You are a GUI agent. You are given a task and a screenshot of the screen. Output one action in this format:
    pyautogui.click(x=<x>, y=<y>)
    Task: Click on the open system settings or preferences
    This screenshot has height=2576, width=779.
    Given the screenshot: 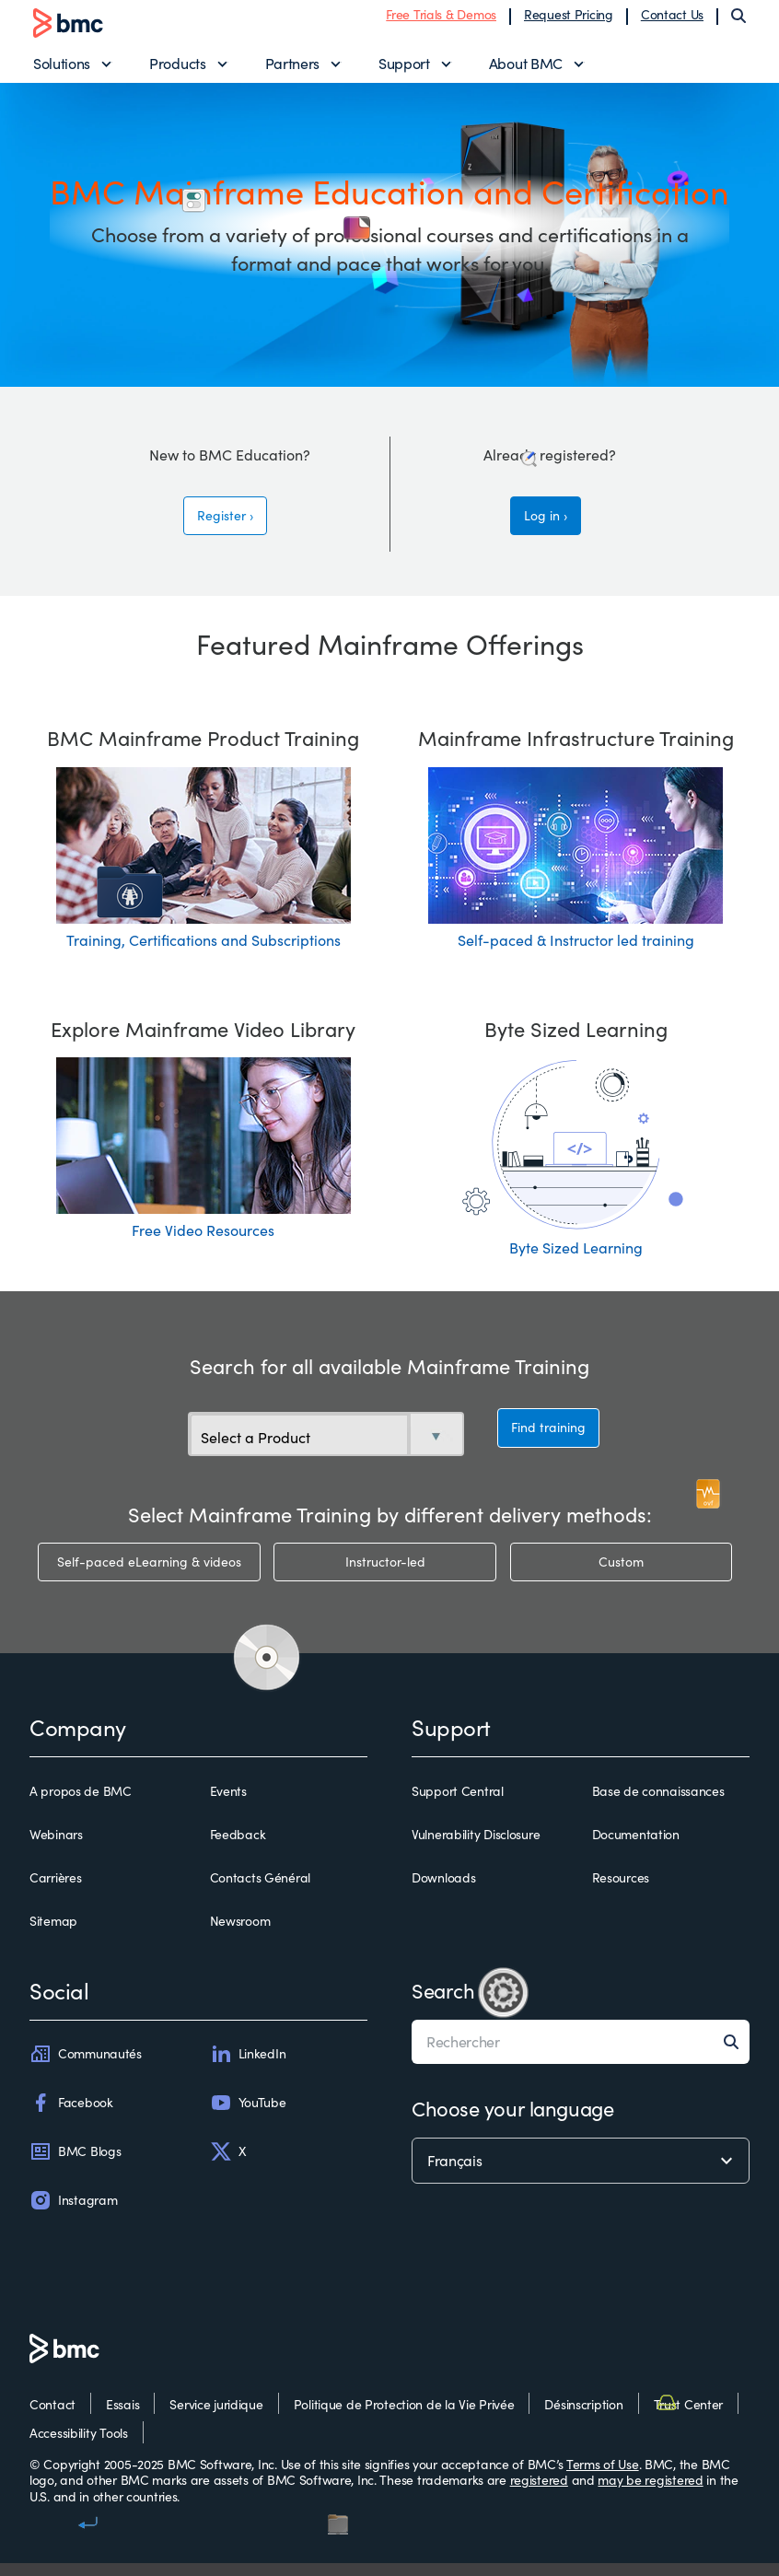 What is the action you would take?
    pyautogui.click(x=193, y=200)
    